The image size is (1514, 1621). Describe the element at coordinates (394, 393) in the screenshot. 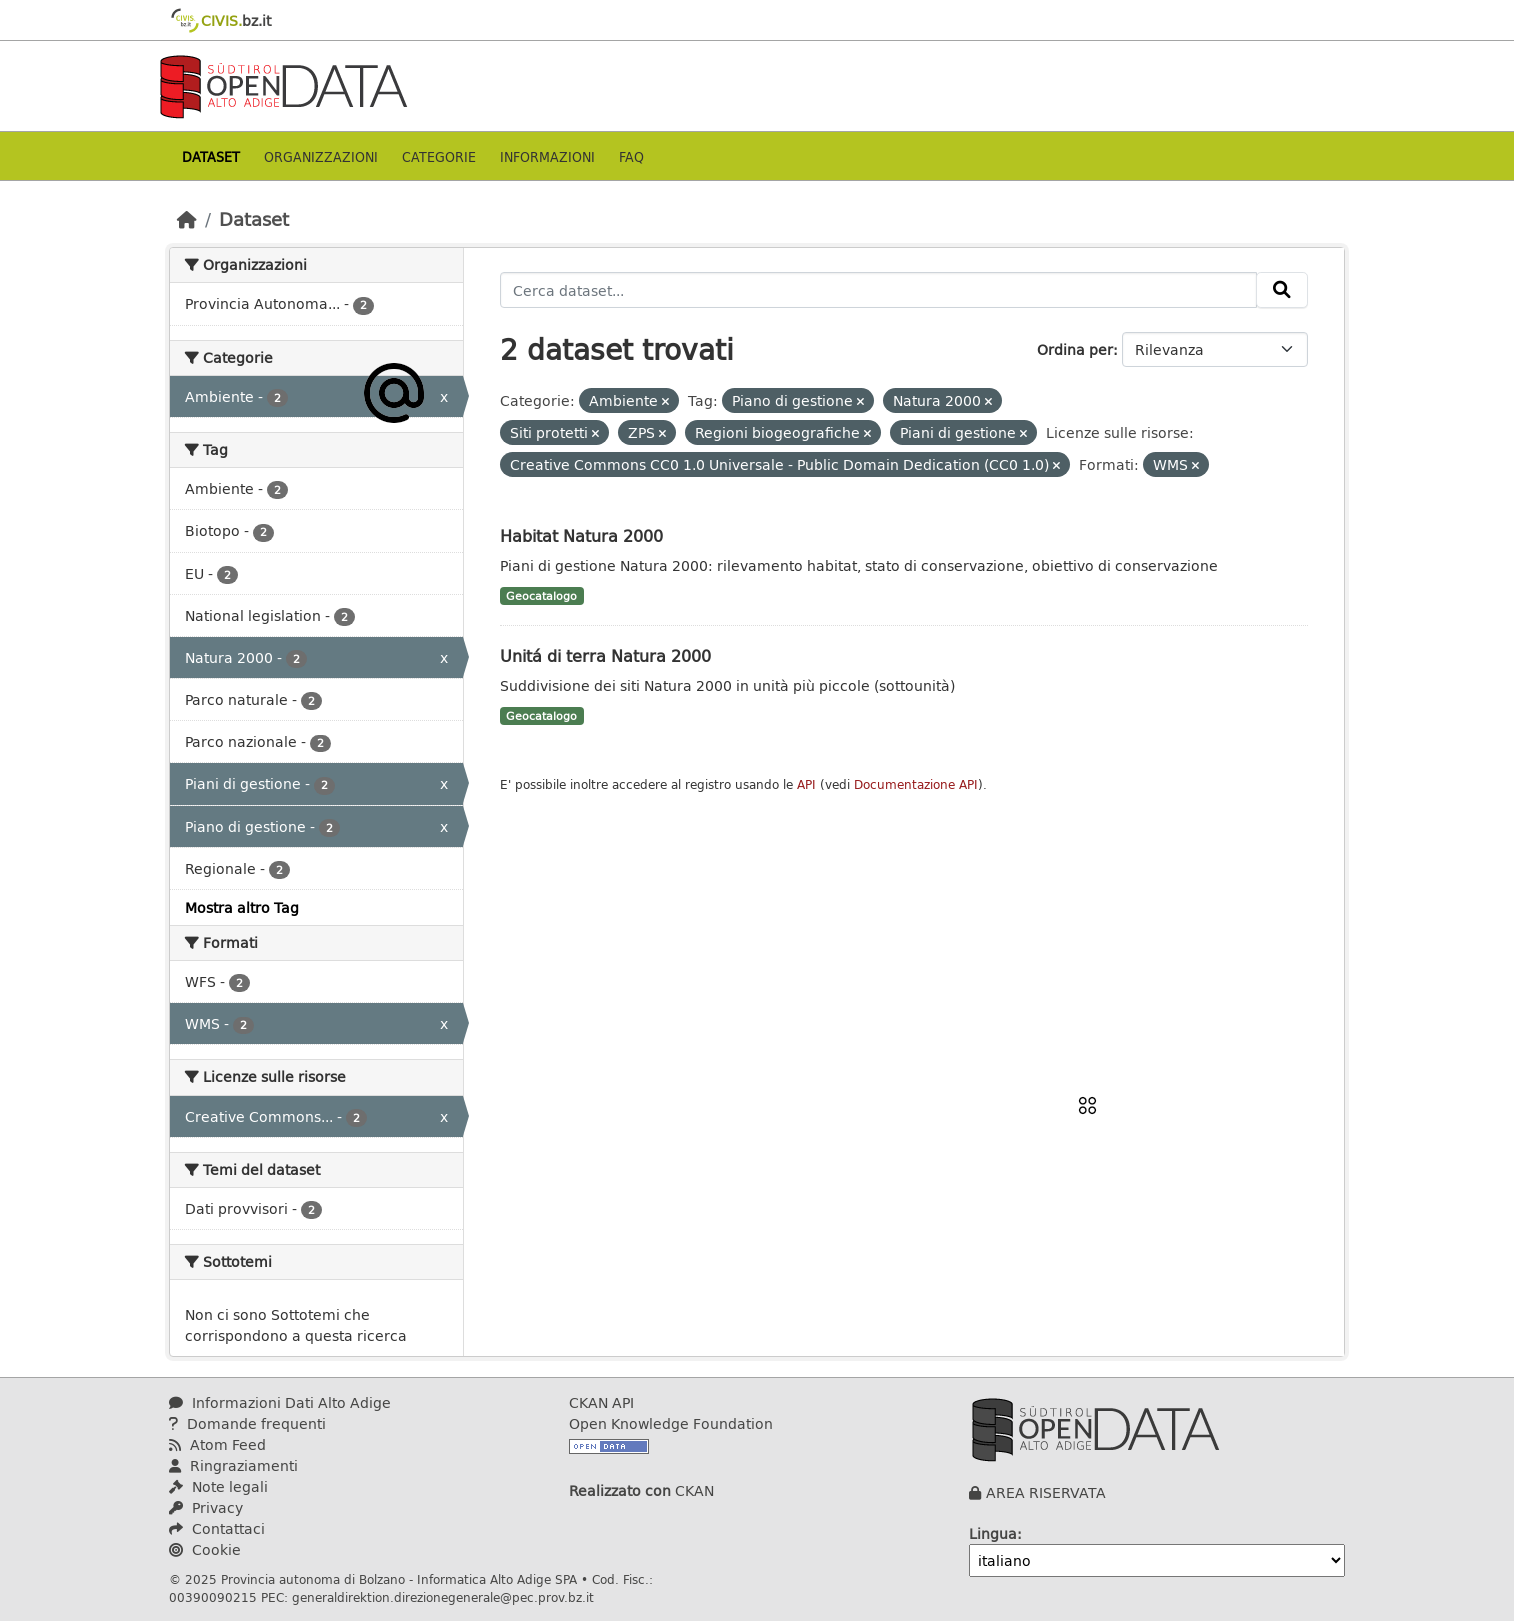

I see `mention or tag a user` at that location.